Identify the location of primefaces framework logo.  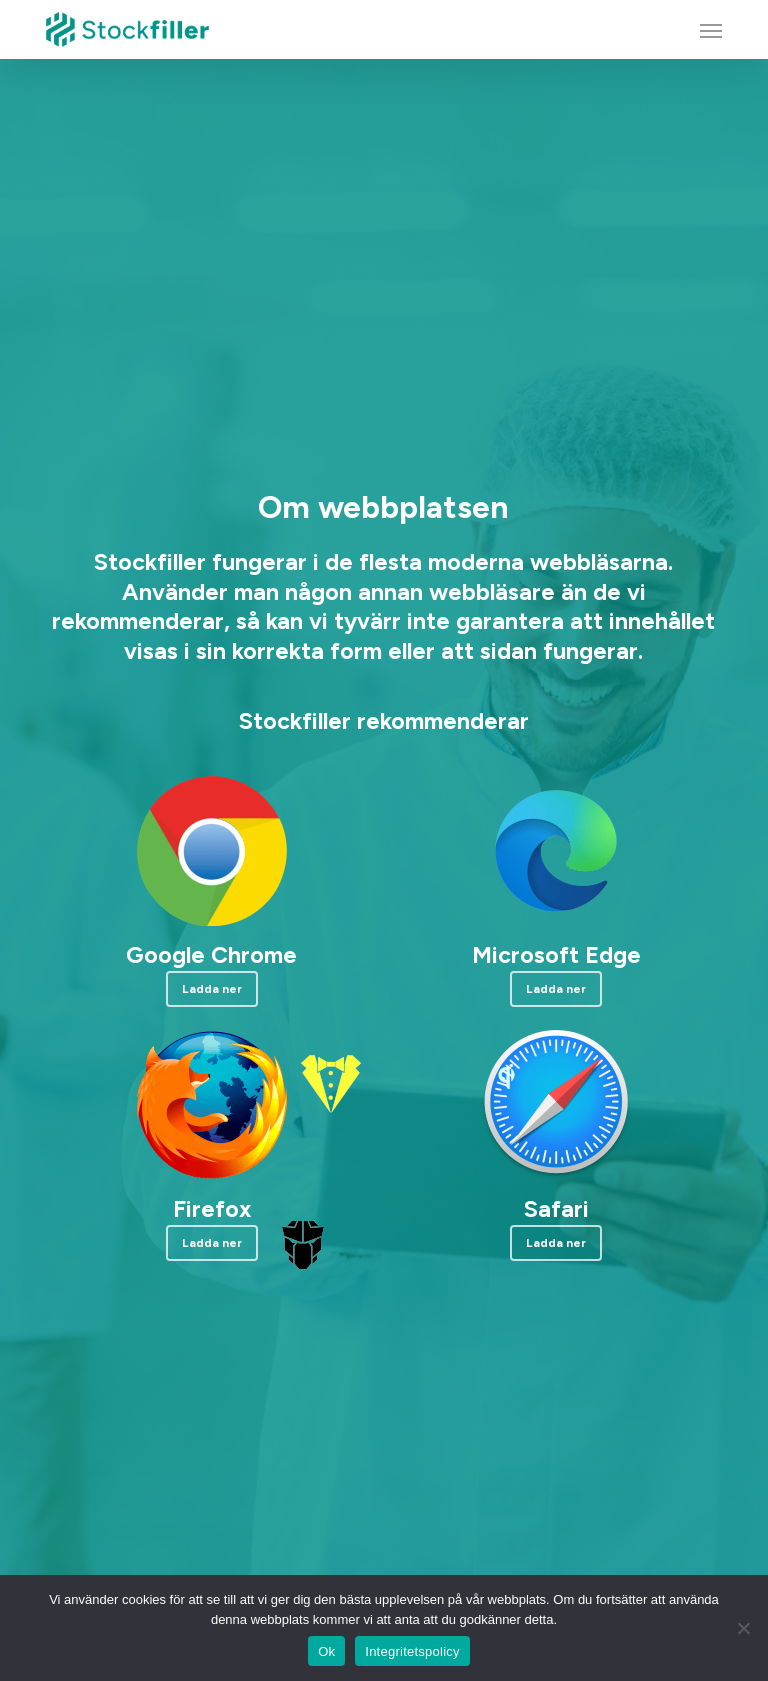
(303, 1245).